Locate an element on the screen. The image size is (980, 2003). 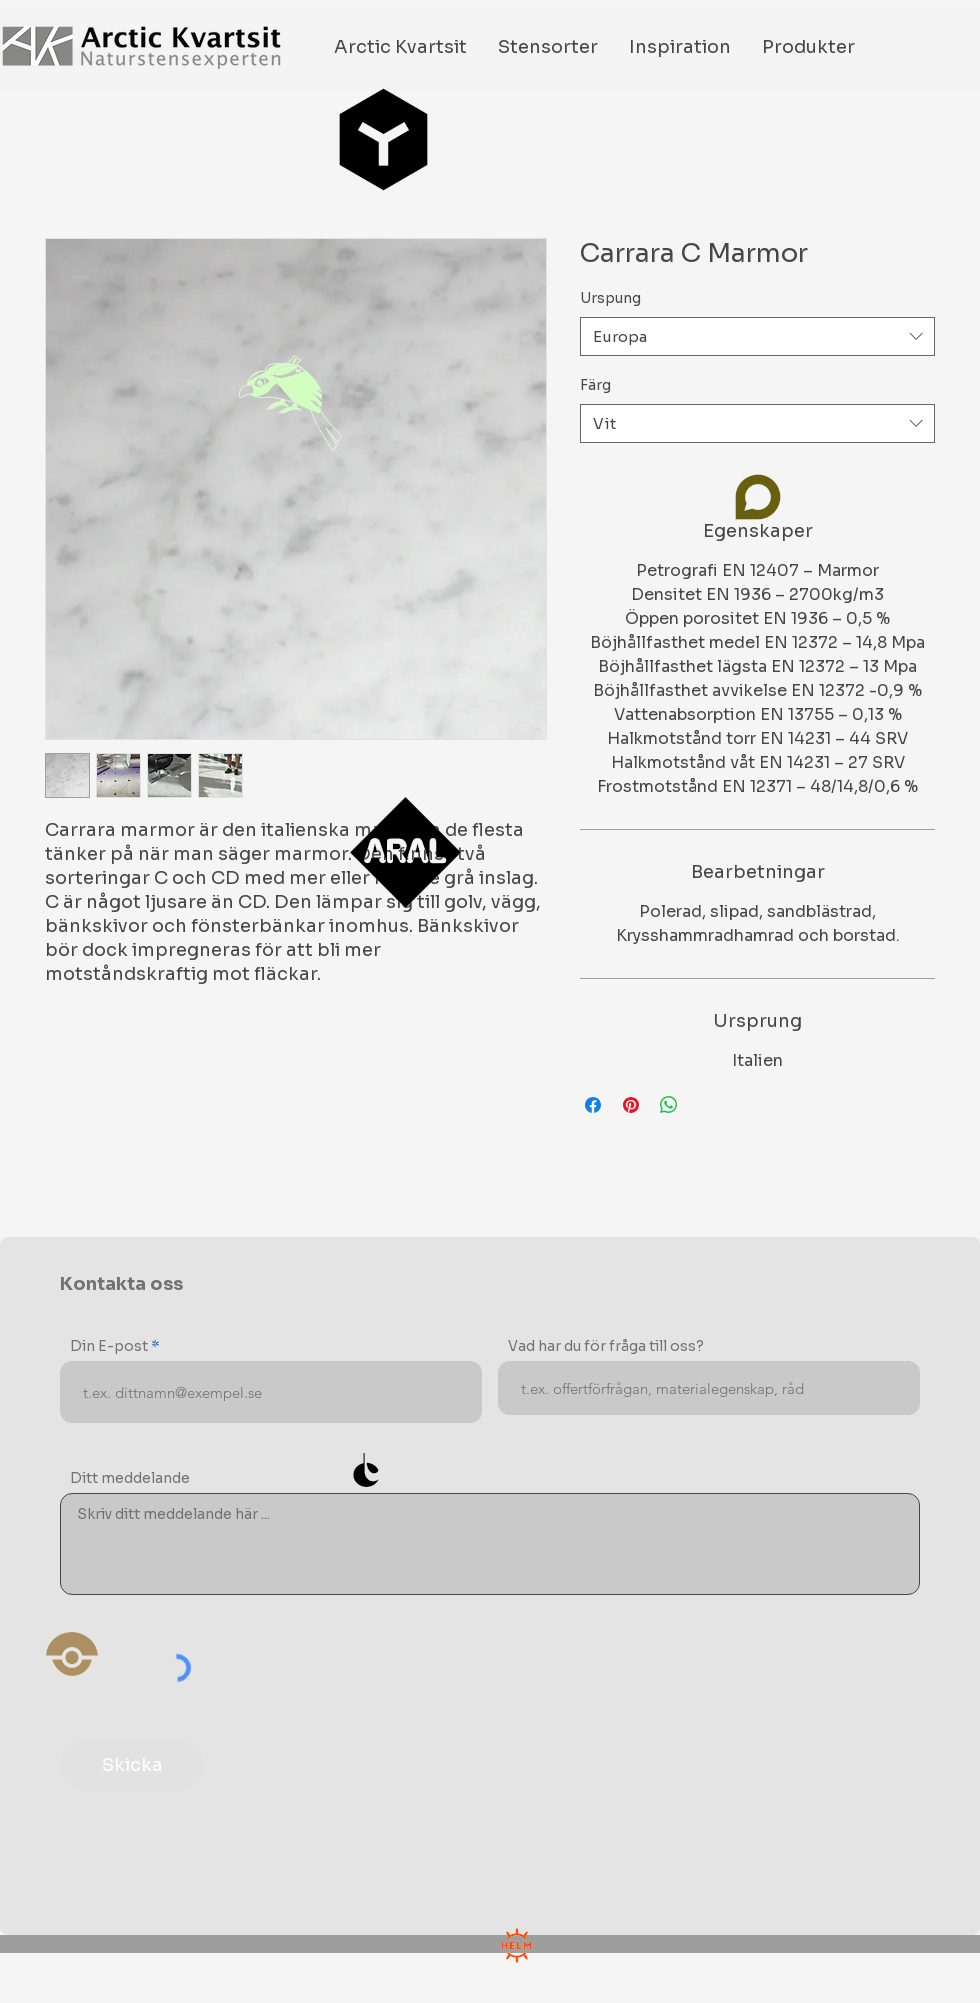
helm logo - kubernetes package manager branding is located at coordinates (516, 1945).